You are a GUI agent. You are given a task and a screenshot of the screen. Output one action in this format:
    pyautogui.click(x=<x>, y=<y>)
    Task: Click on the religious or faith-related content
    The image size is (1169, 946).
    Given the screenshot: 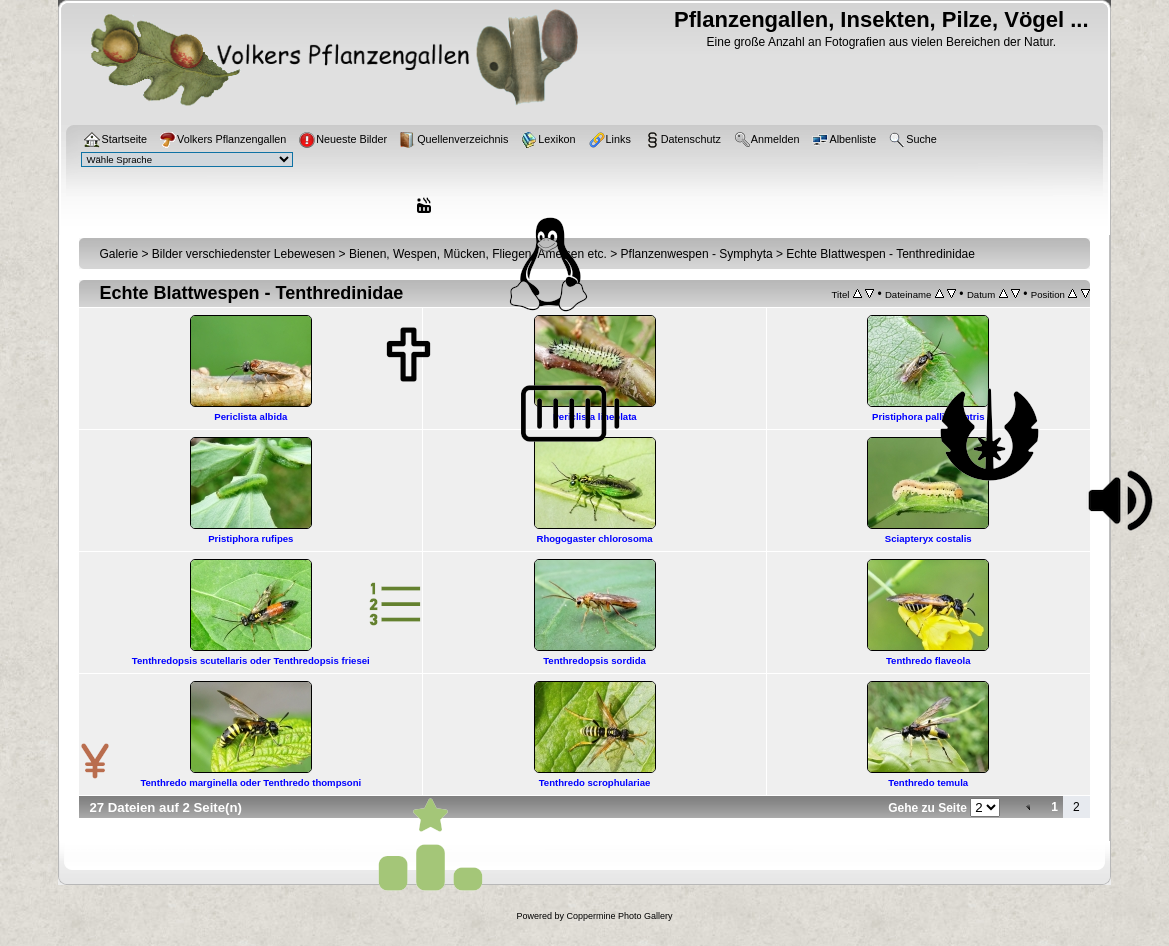 What is the action you would take?
    pyautogui.click(x=408, y=354)
    